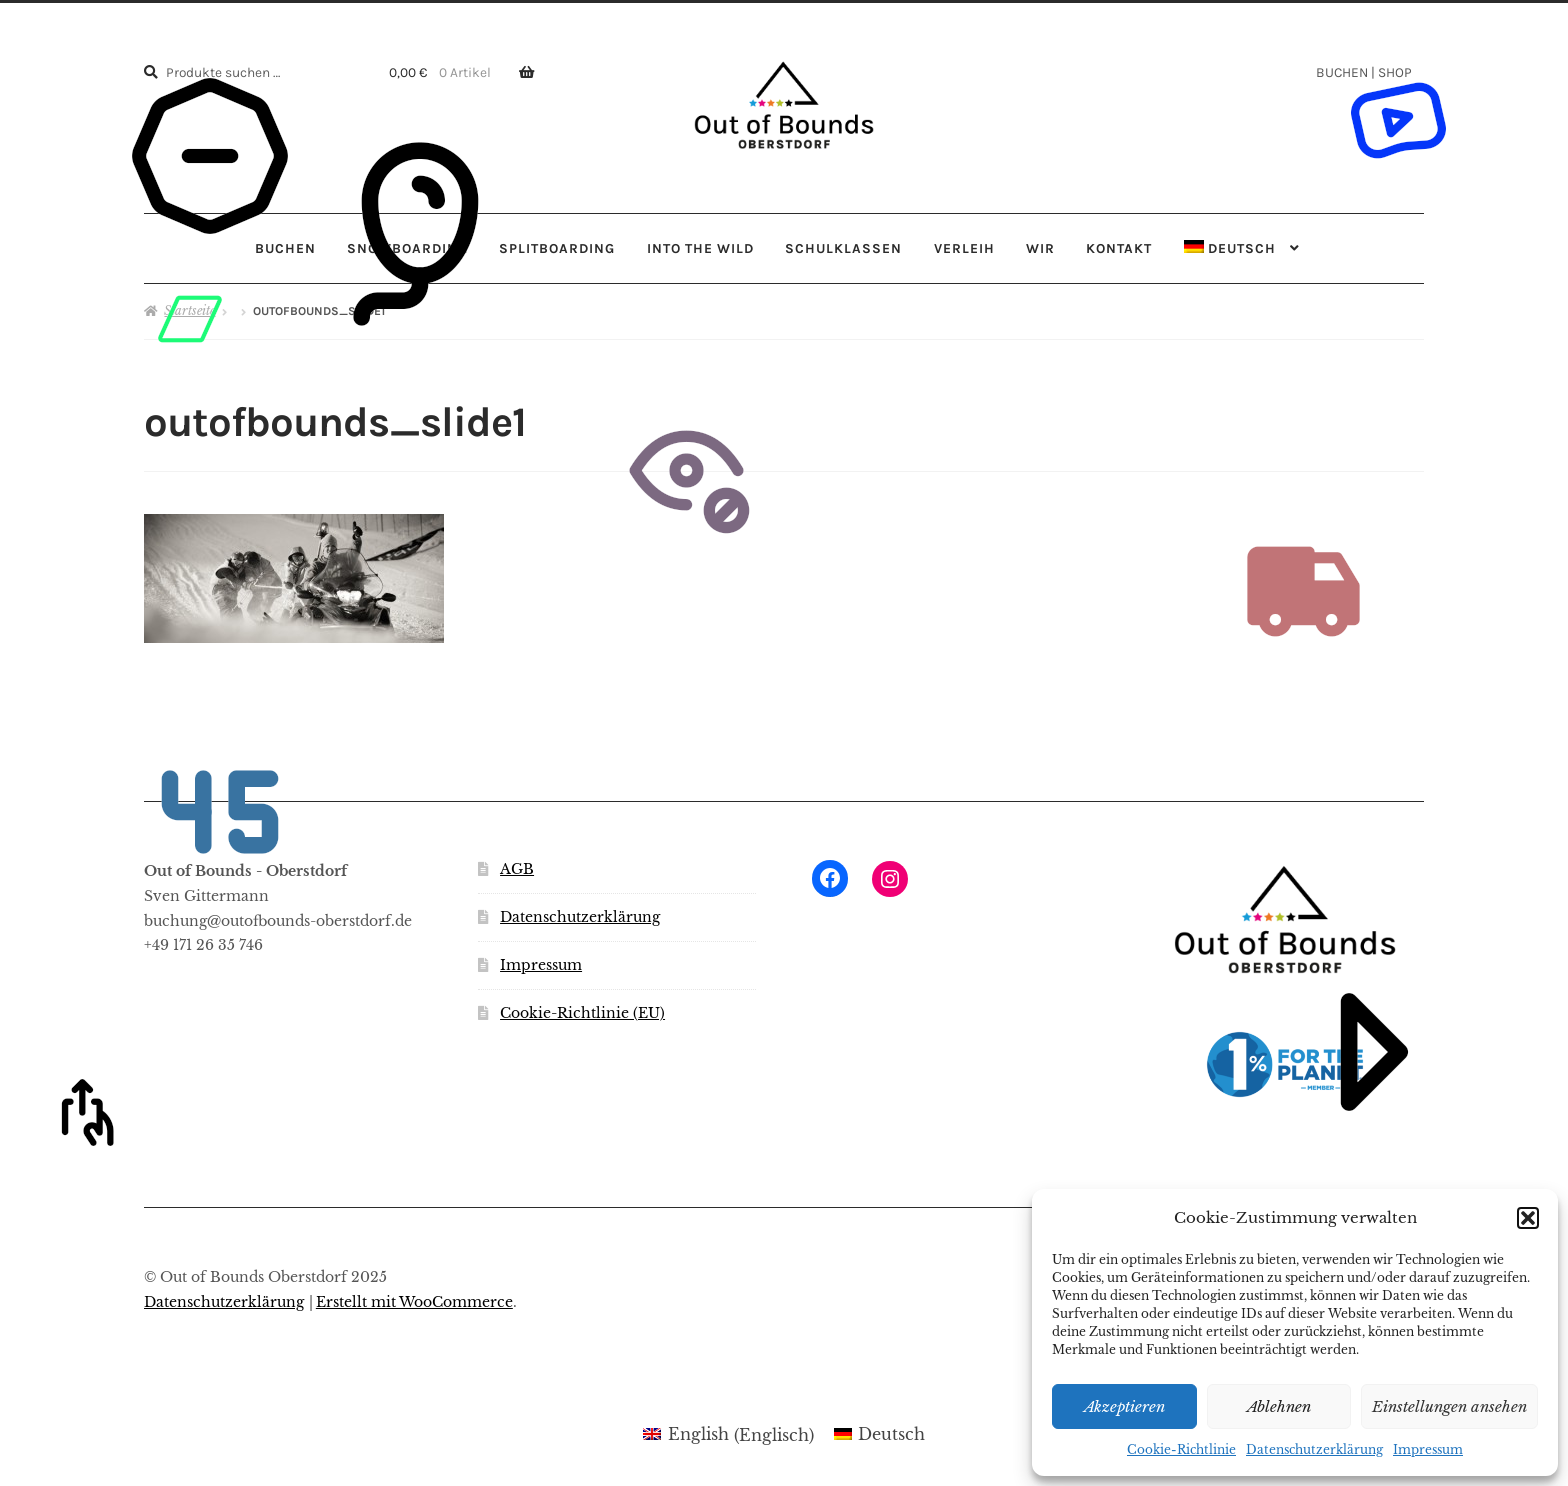 This screenshot has width=1568, height=1486. I want to click on navigate to the next item or screen, so click(1366, 1052).